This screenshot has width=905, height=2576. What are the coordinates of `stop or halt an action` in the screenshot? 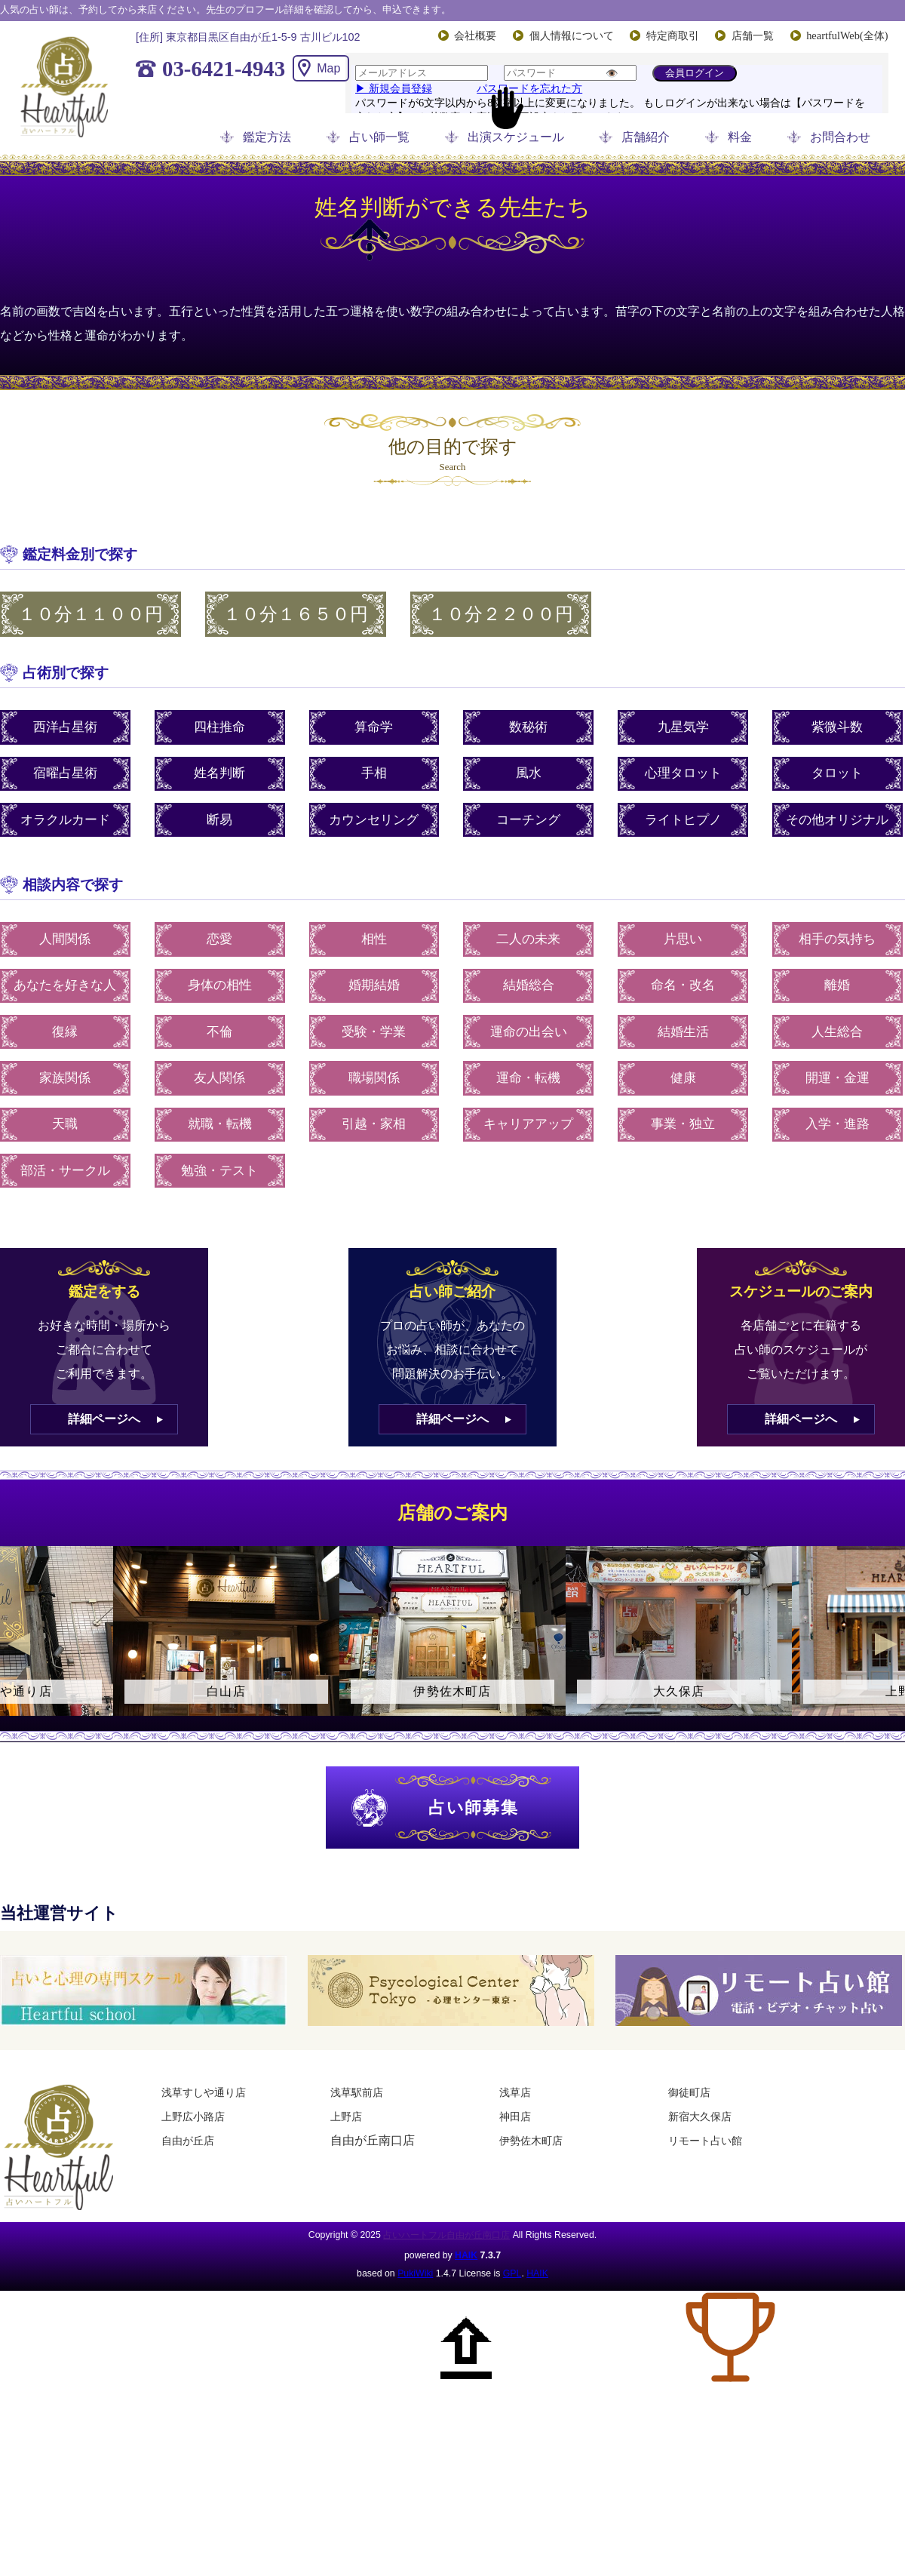 It's located at (508, 108).